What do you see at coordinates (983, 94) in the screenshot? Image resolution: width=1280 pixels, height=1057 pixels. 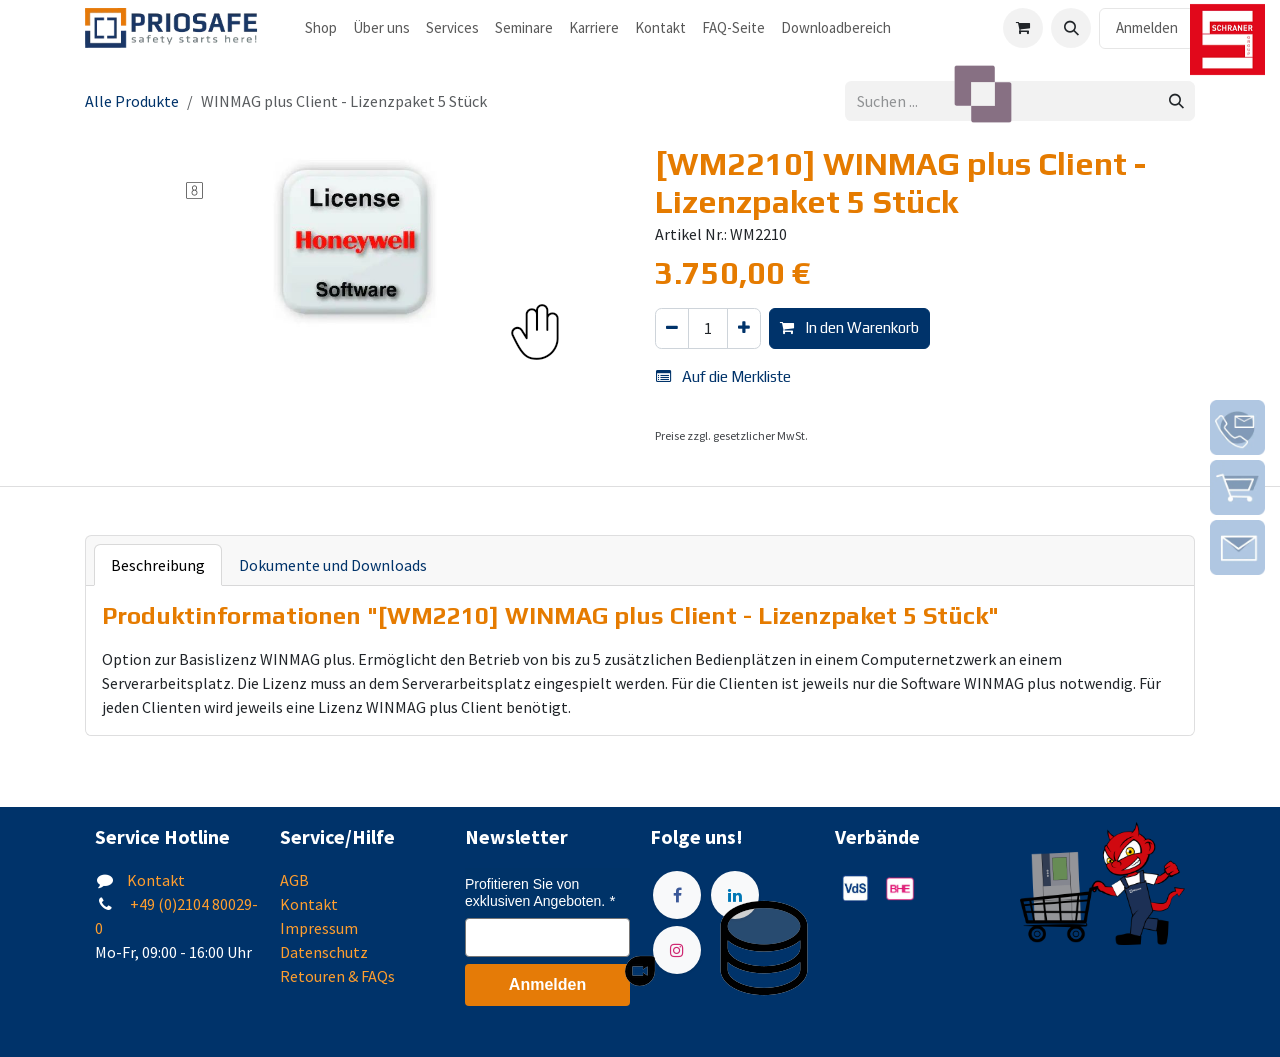 I see `exclude overlapping areas in a selection` at bounding box center [983, 94].